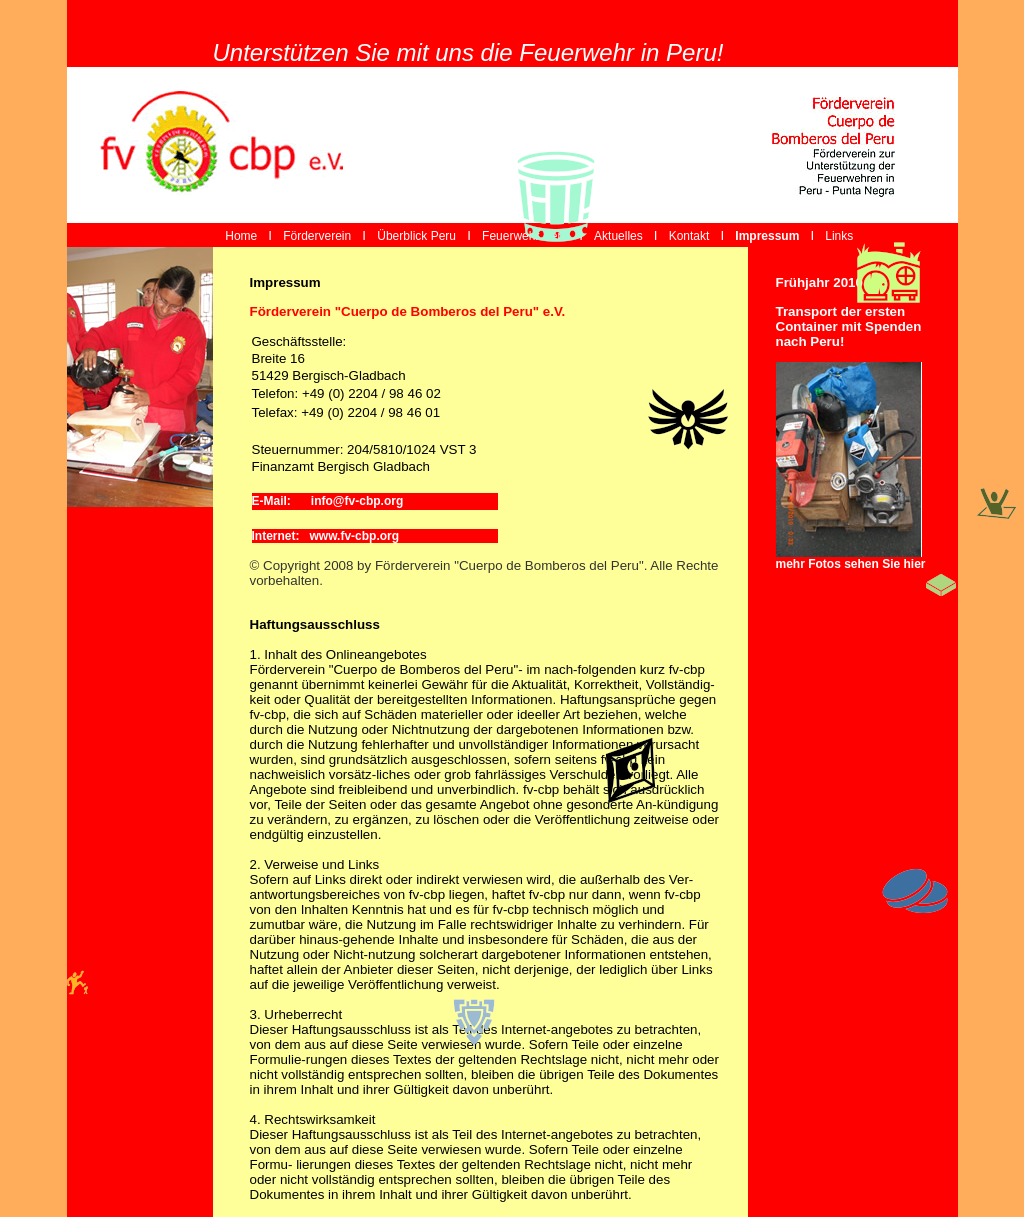  I want to click on view your coin balance or currency, so click(915, 891).